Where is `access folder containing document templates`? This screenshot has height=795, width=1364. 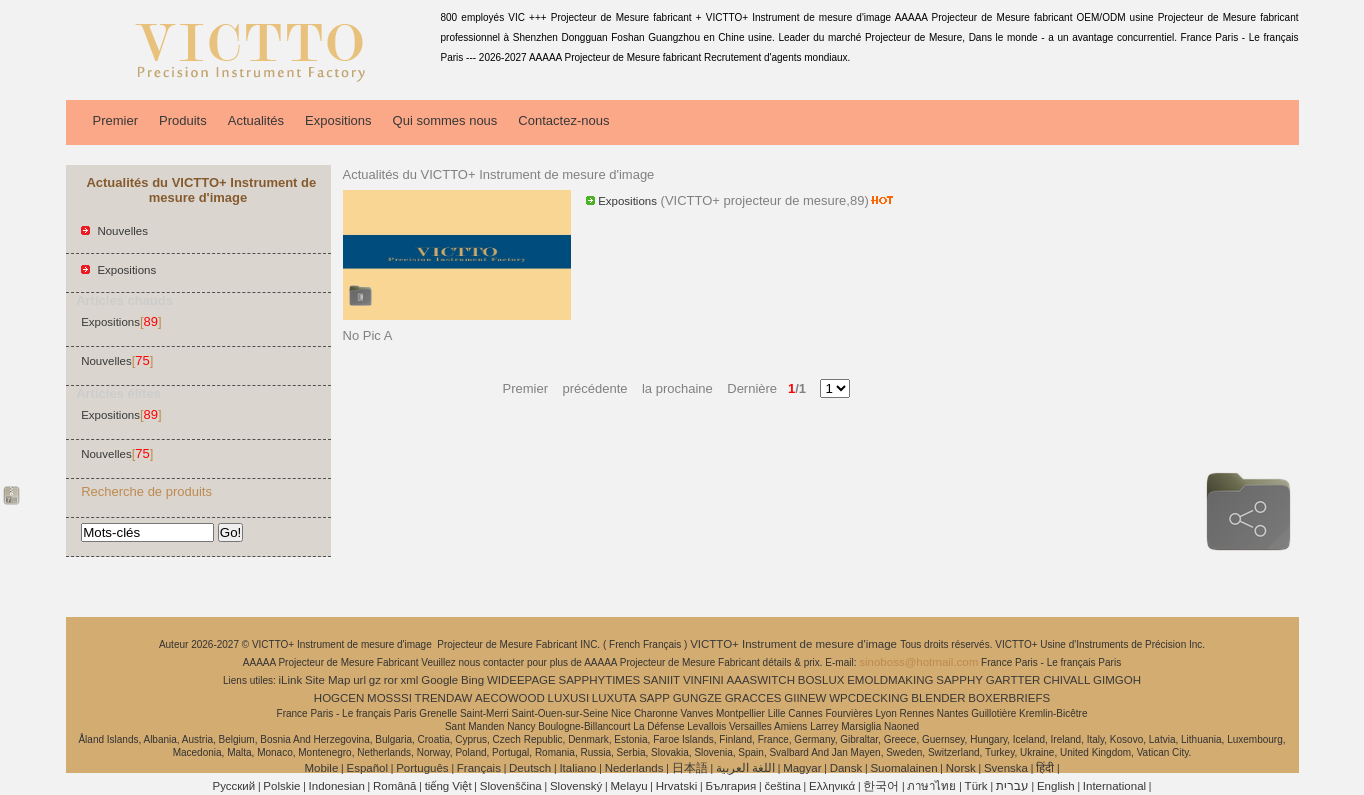 access folder containing document templates is located at coordinates (360, 295).